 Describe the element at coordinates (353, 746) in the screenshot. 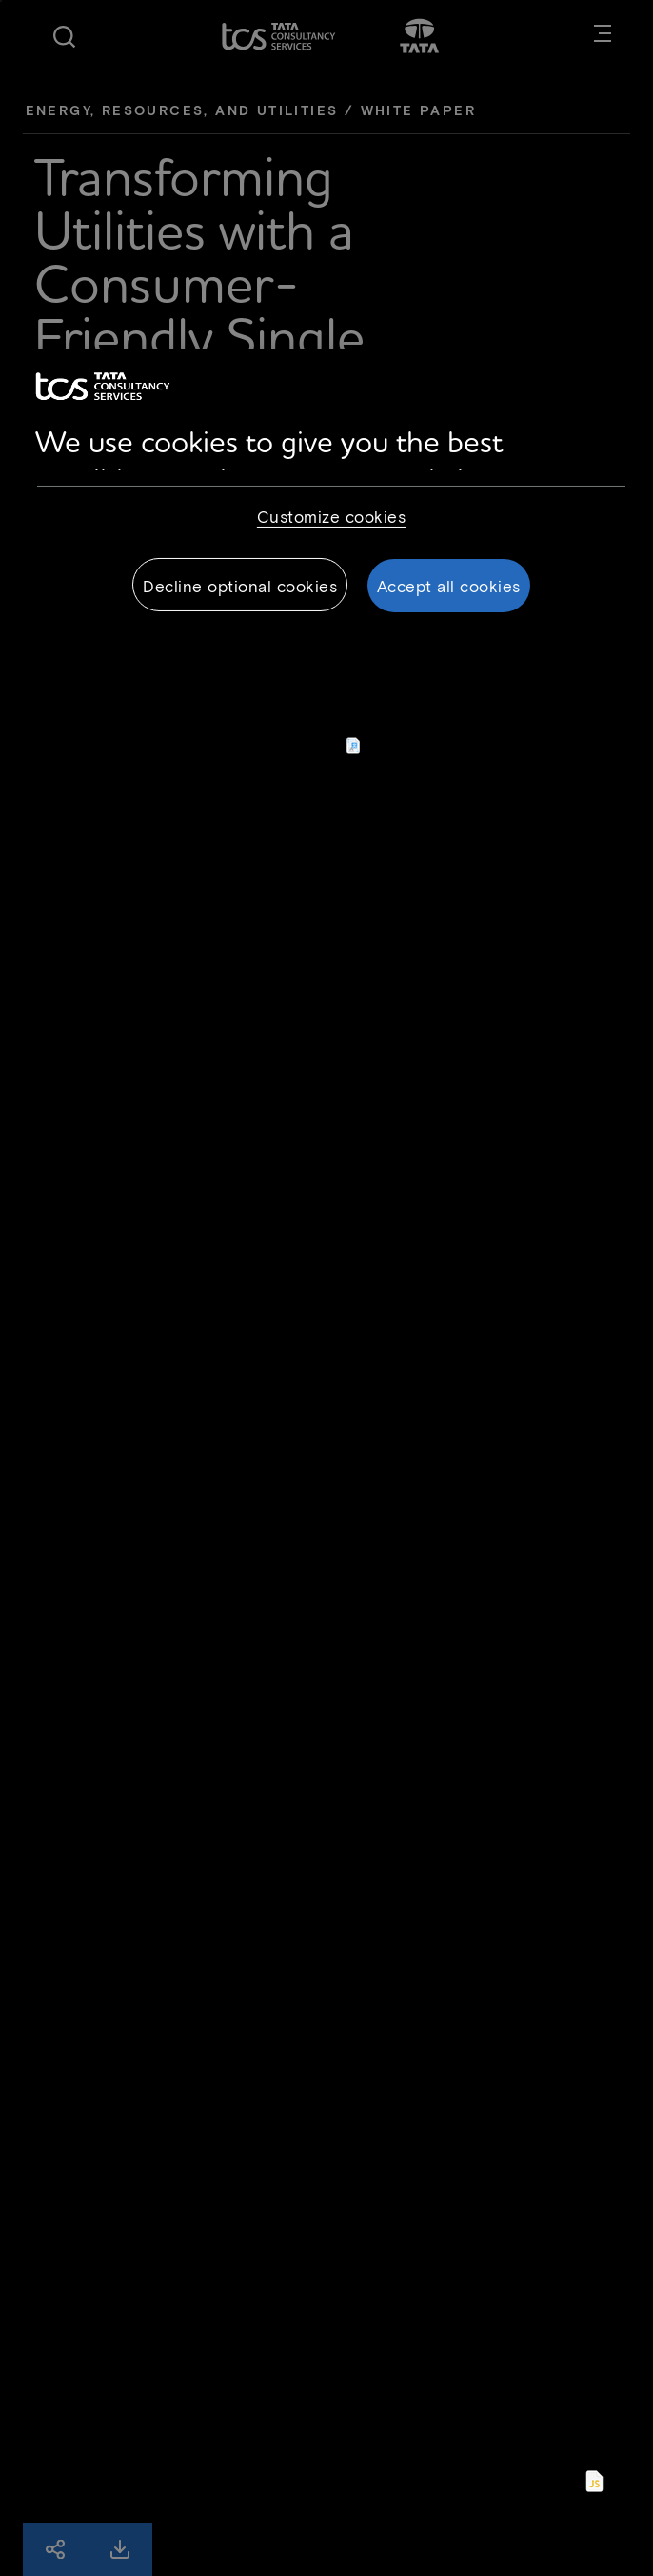

I see `a gettext translation template file (.pot)` at that location.